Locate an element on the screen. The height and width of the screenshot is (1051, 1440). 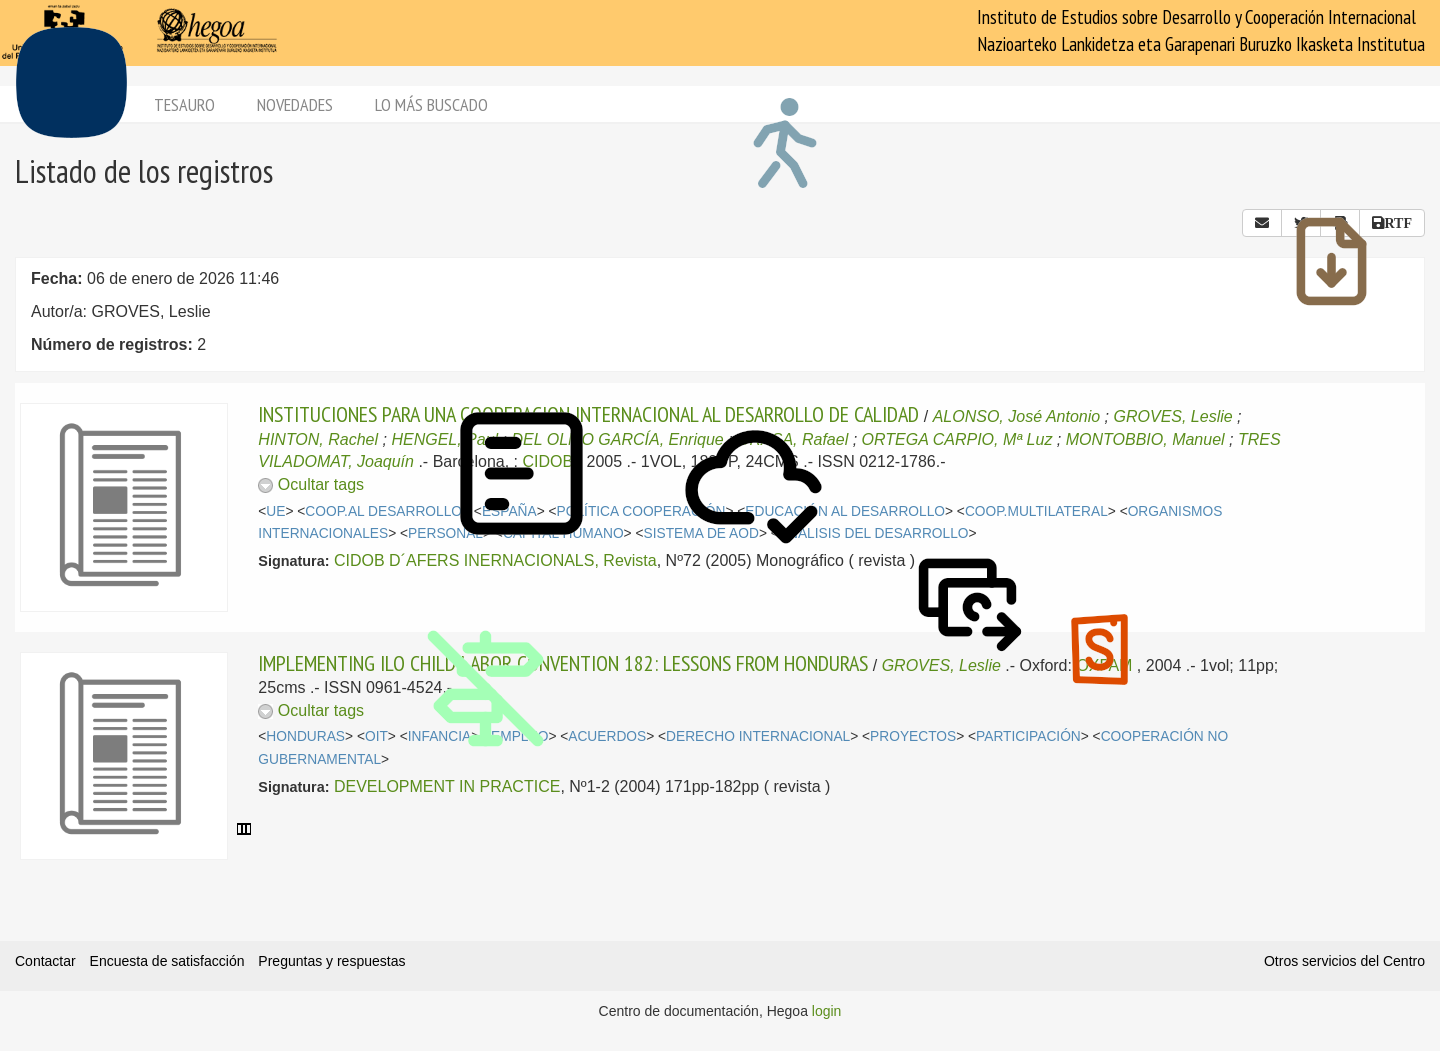
select walking as your navigation mode is located at coordinates (785, 143).